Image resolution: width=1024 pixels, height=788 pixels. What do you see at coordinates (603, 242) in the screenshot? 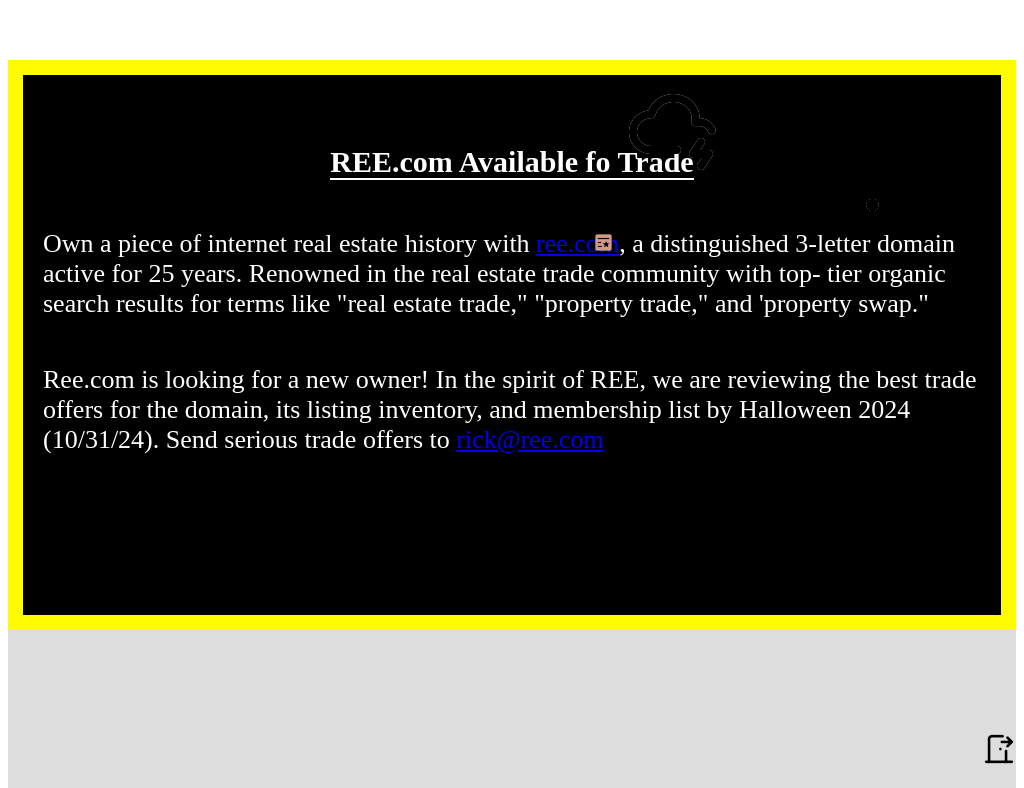
I see `view your favorites list` at bounding box center [603, 242].